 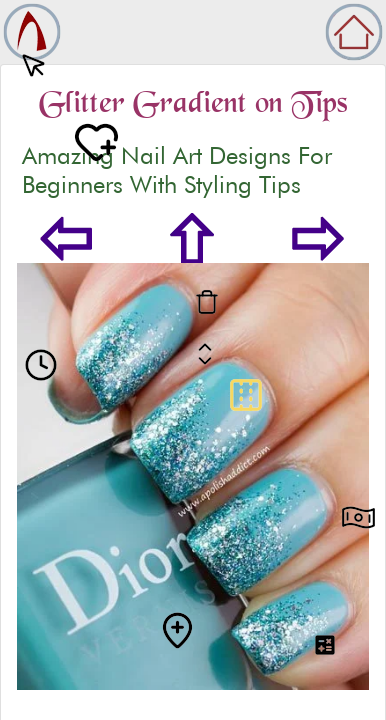 I want to click on add to favorites, so click(x=96, y=141).